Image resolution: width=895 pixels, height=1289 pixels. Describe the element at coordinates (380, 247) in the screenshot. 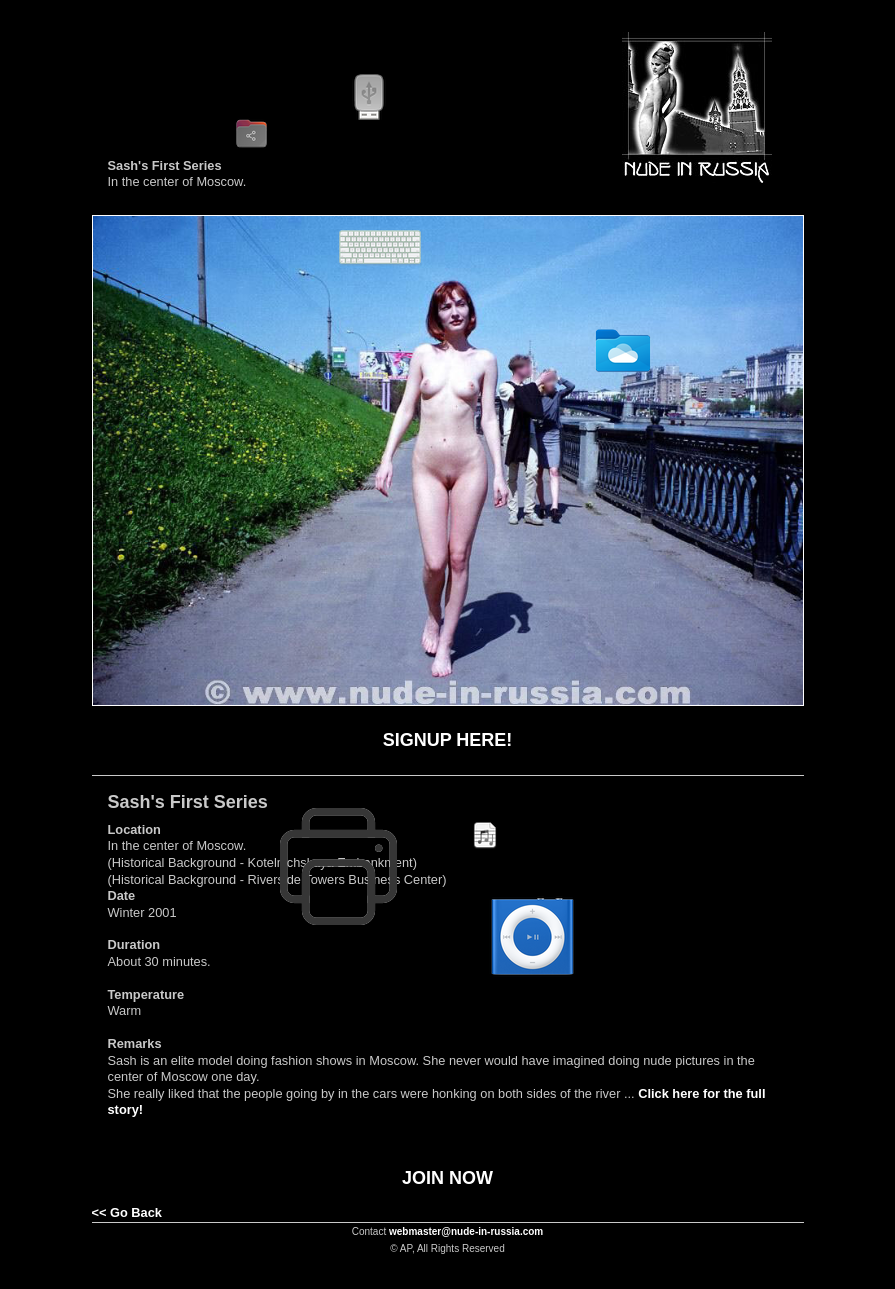

I see `bluetooth keyboard connected successfully` at that location.